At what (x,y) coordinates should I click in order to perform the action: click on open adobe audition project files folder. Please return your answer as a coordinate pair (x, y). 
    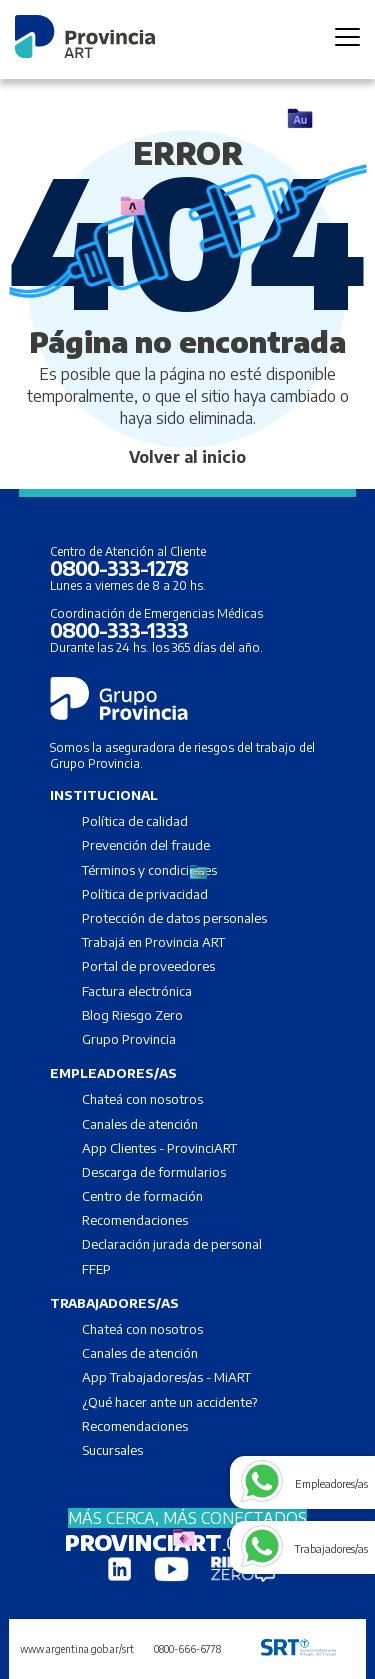
    Looking at the image, I should click on (300, 119).